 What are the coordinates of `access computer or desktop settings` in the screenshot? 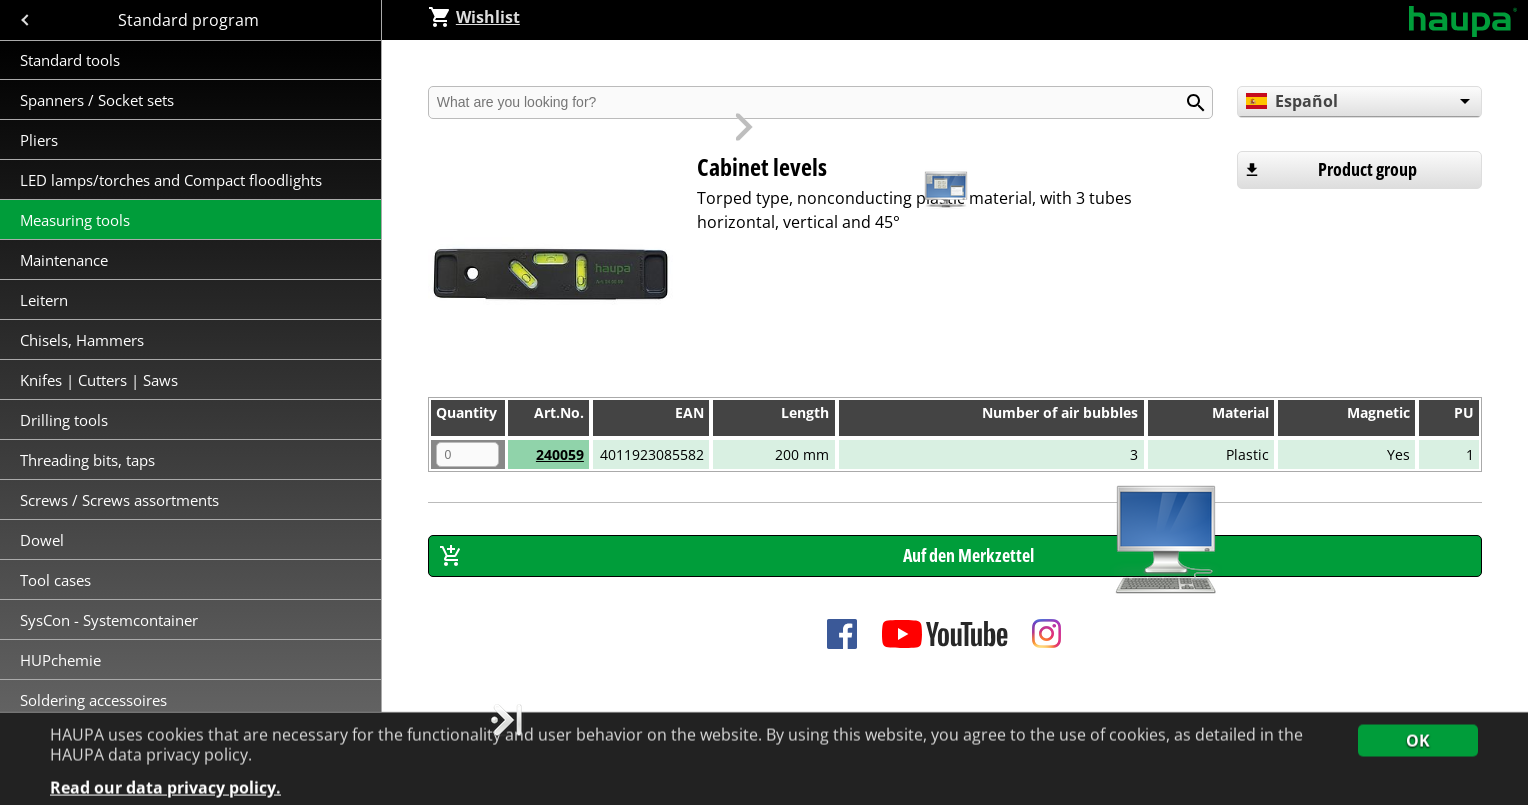 It's located at (1166, 541).